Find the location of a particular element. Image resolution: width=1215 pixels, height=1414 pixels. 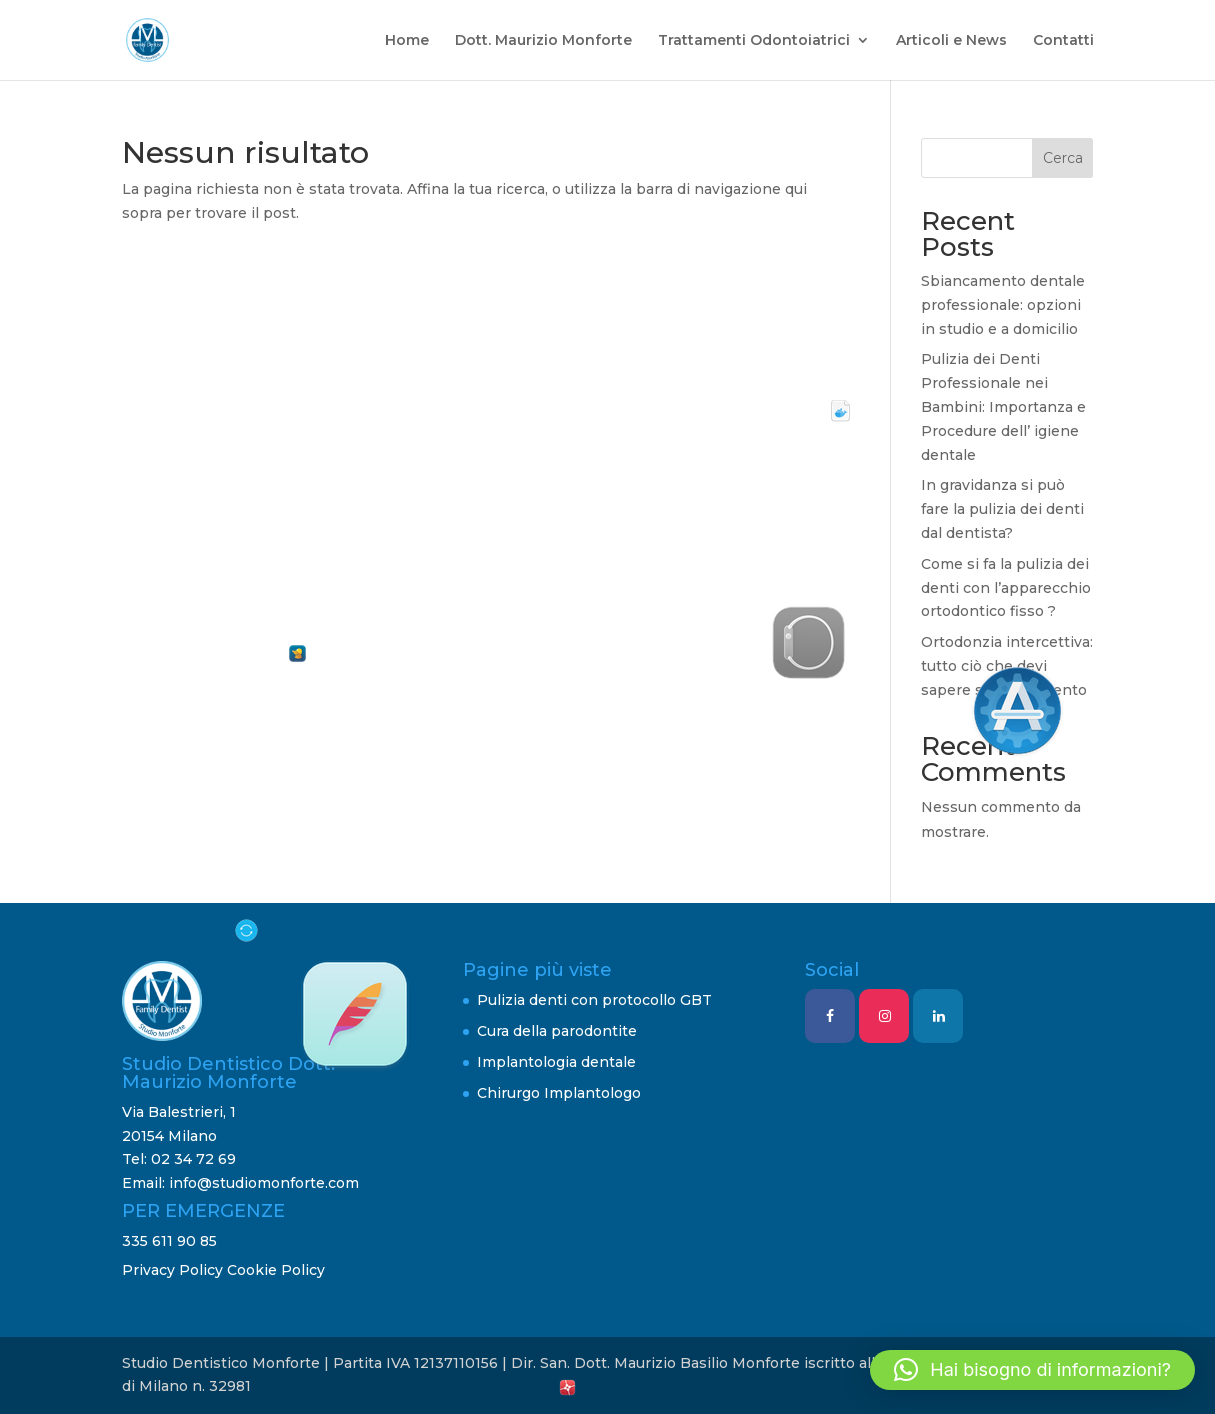

open software properties and driver settings is located at coordinates (1017, 710).